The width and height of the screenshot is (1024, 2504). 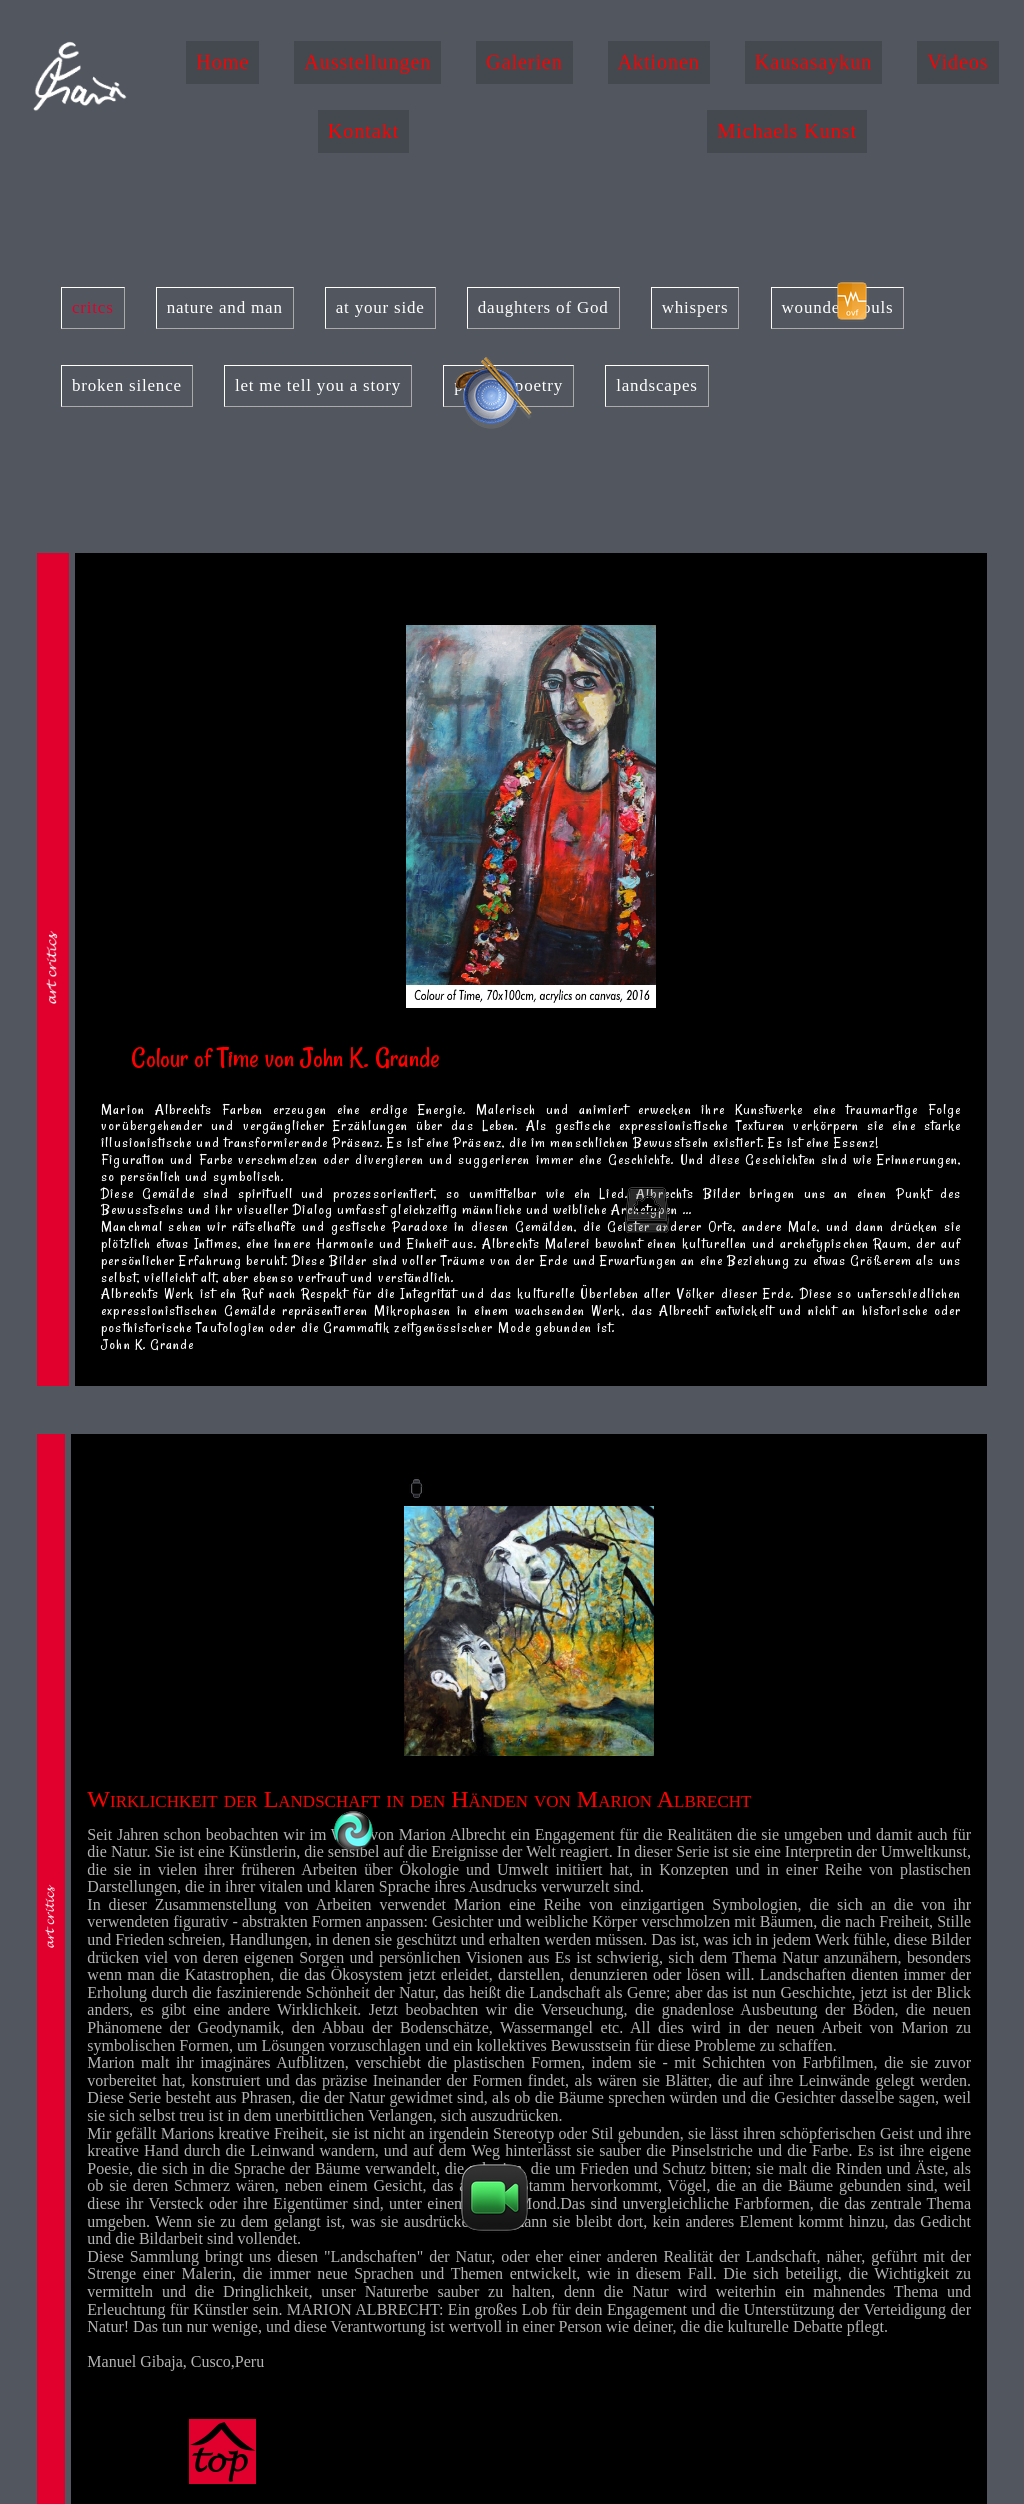 What do you see at coordinates (494, 2197) in the screenshot?
I see `open facetime app` at bounding box center [494, 2197].